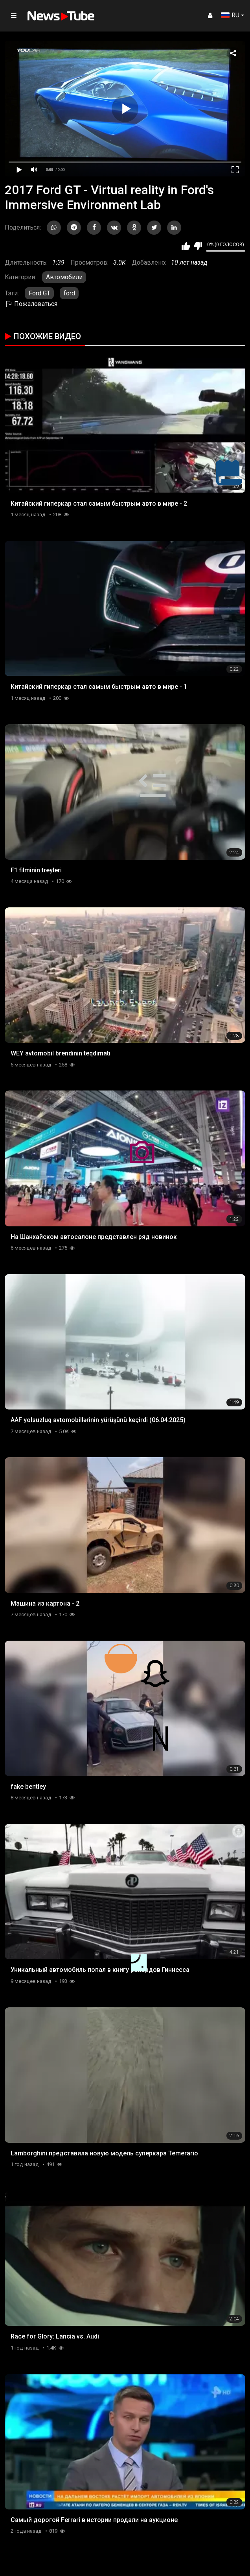  Describe the element at coordinates (155, 1673) in the screenshot. I see `open snapchat` at that location.